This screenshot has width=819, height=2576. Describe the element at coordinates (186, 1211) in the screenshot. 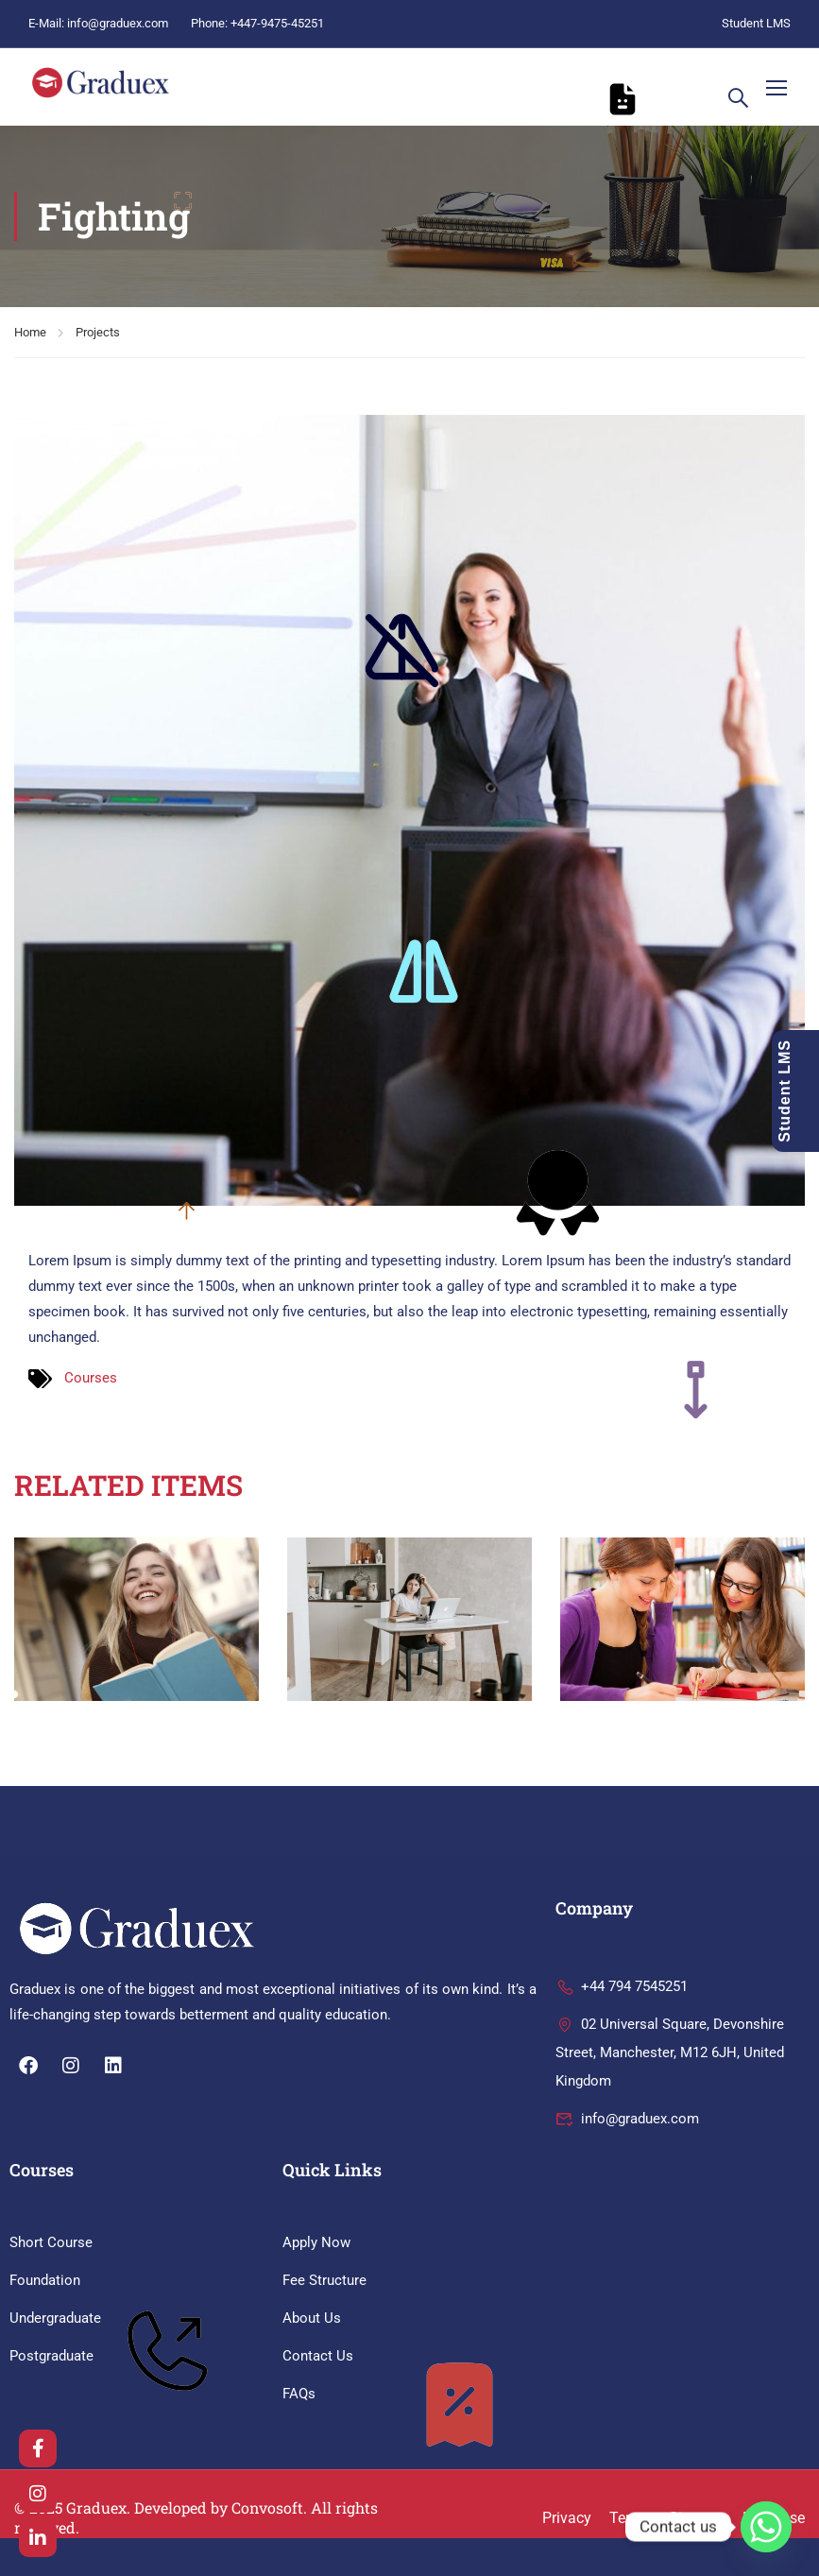

I see `move item up in a list` at that location.